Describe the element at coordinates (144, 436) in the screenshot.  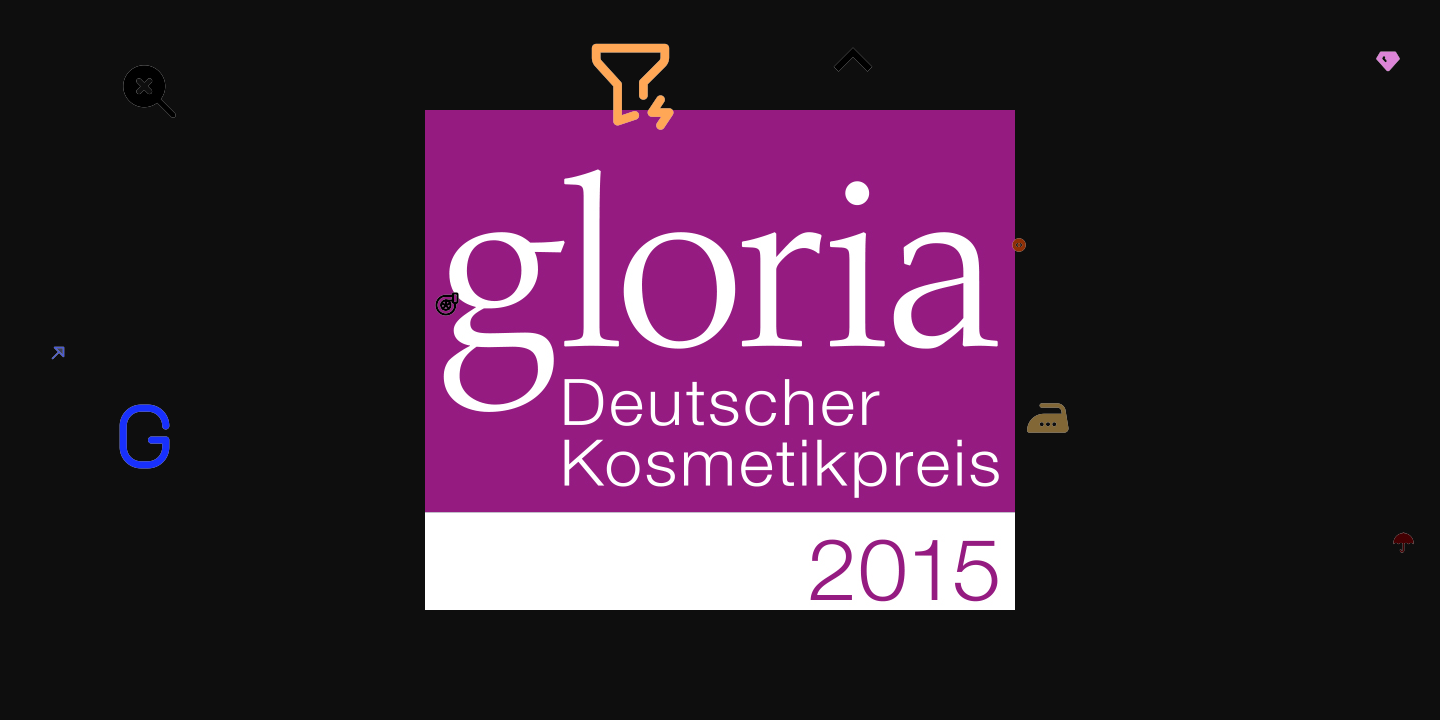
I see `represents the letter G in text or typography tools` at that location.